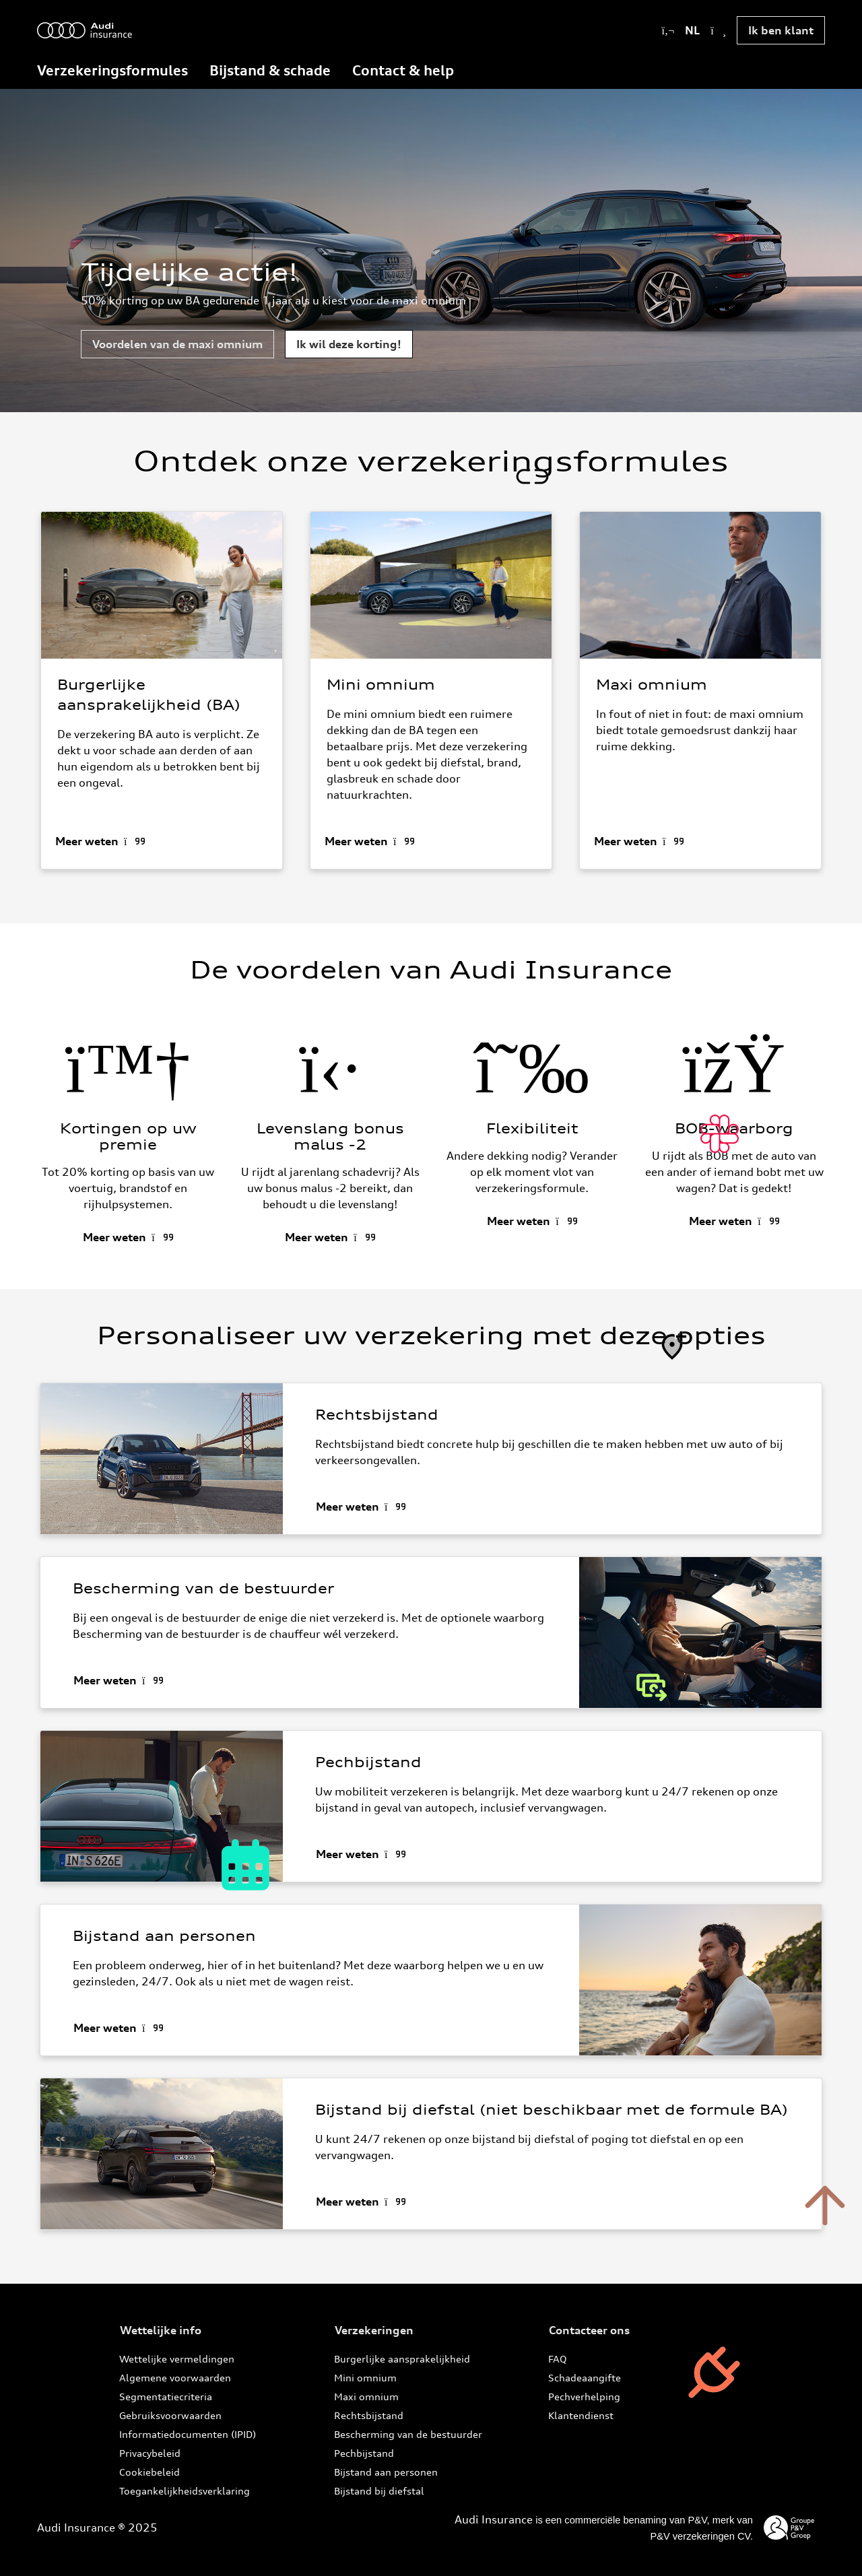 The width and height of the screenshot is (862, 2576). I want to click on open Slack messaging app, so click(719, 1133).